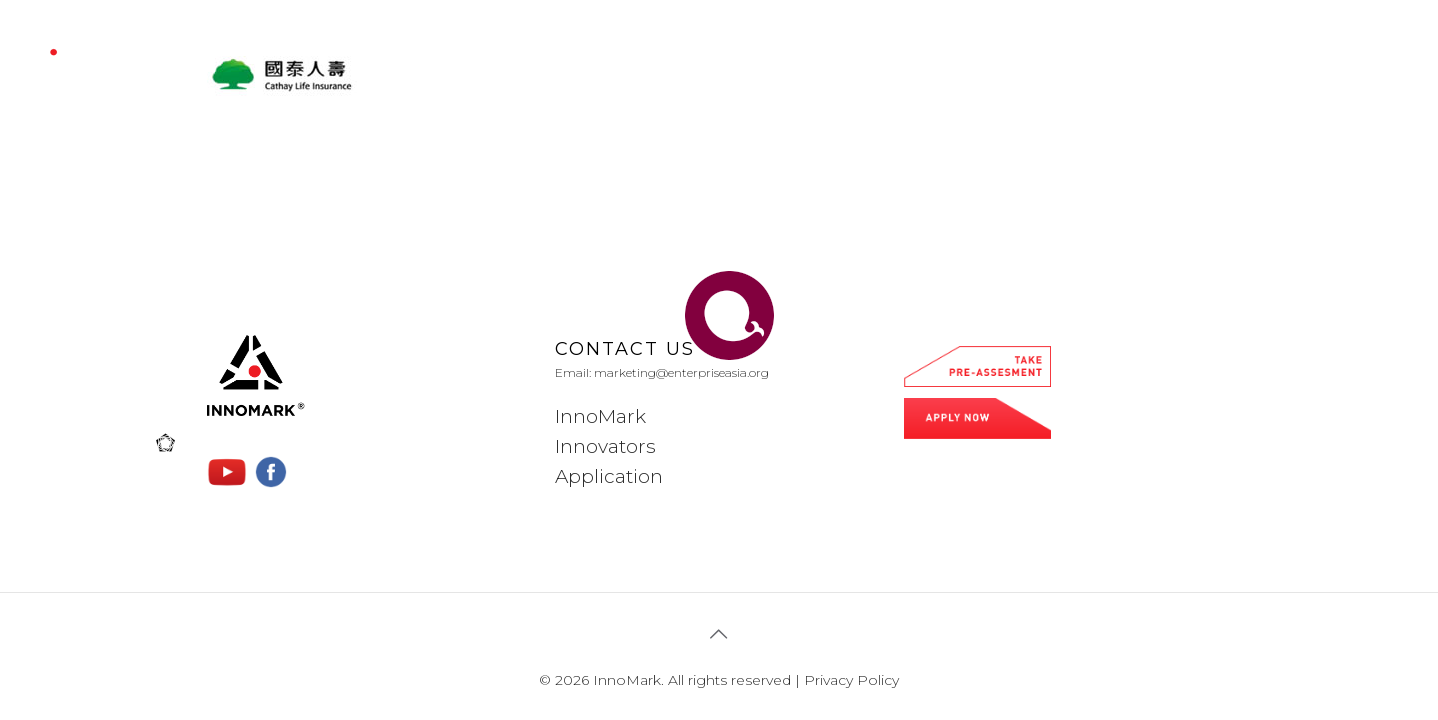  Describe the element at coordinates (165, 442) in the screenshot. I see `PySyft library or framework logo` at that location.